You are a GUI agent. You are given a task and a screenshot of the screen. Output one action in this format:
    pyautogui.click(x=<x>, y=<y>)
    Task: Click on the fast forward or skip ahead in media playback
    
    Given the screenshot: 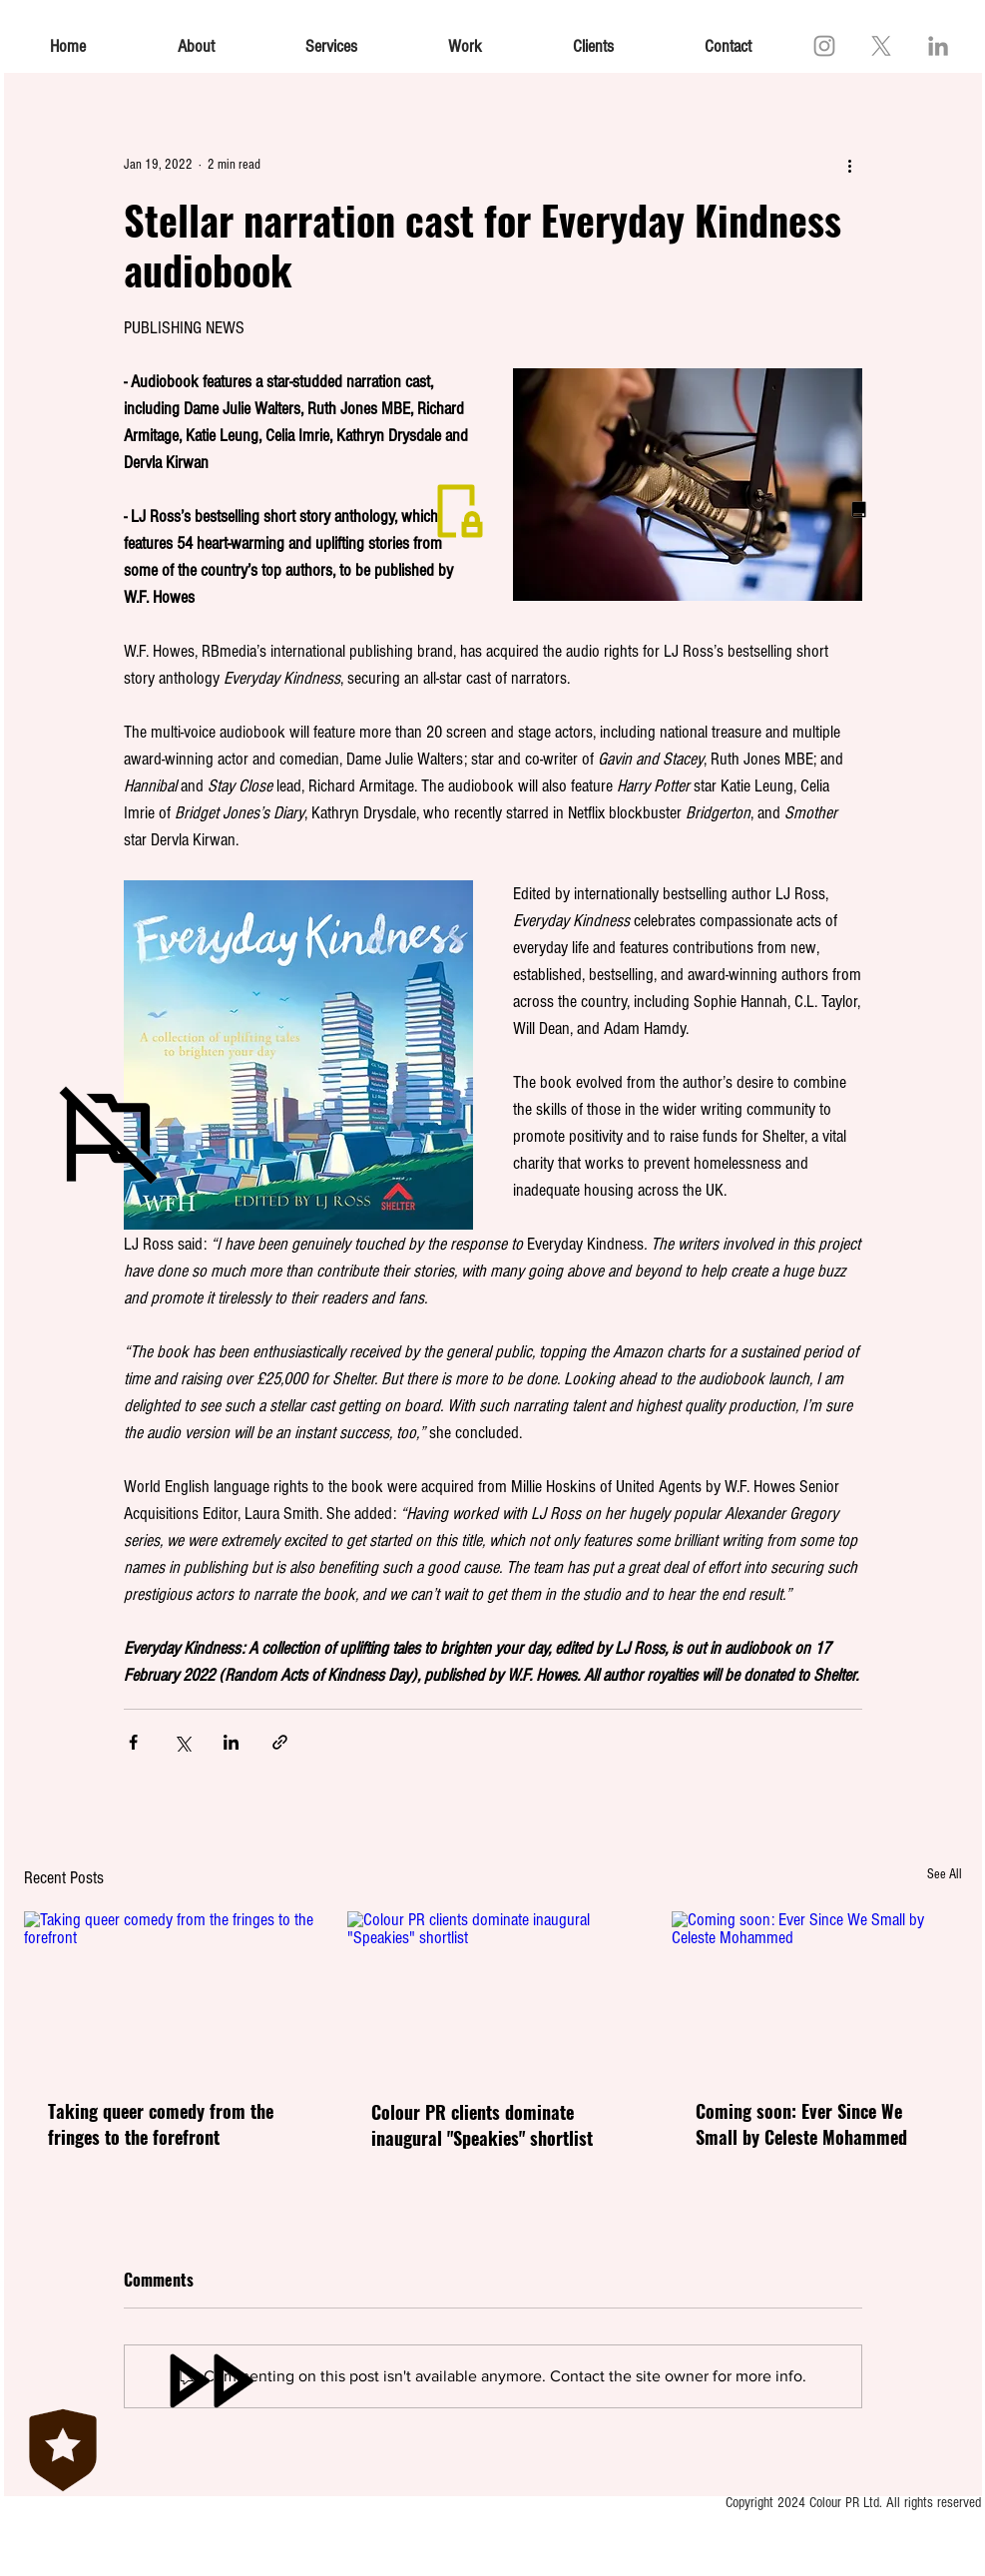 What is the action you would take?
    pyautogui.click(x=209, y=2380)
    